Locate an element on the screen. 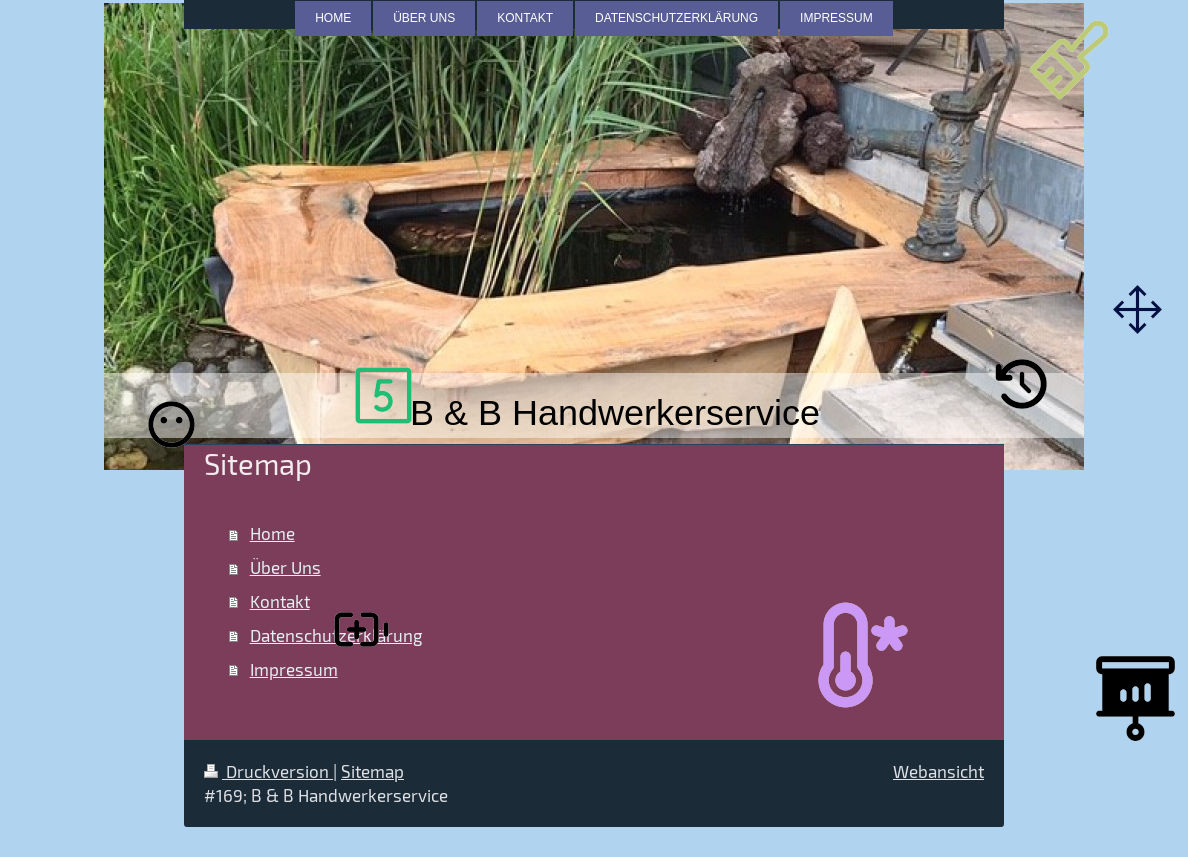 This screenshot has width=1188, height=857. add or extend battery life is located at coordinates (361, 629).